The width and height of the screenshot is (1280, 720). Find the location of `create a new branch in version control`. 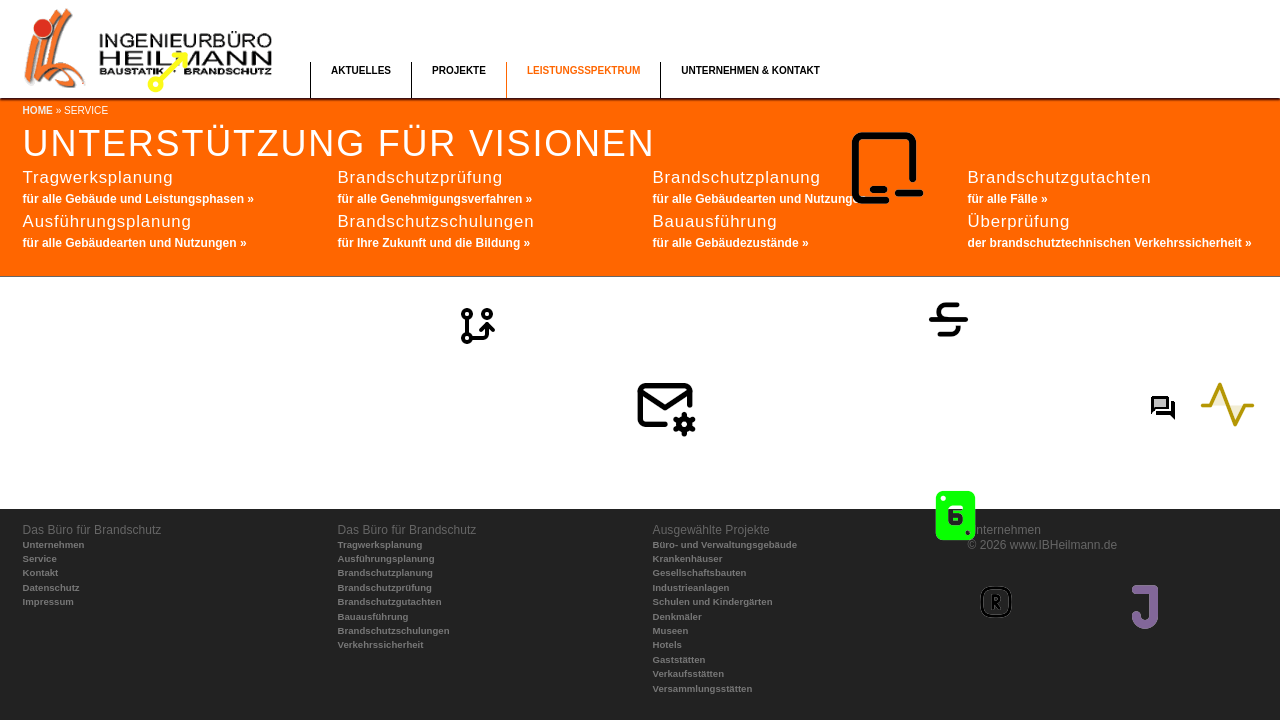

create a new branch in version control is located at coordinates (477, 326).